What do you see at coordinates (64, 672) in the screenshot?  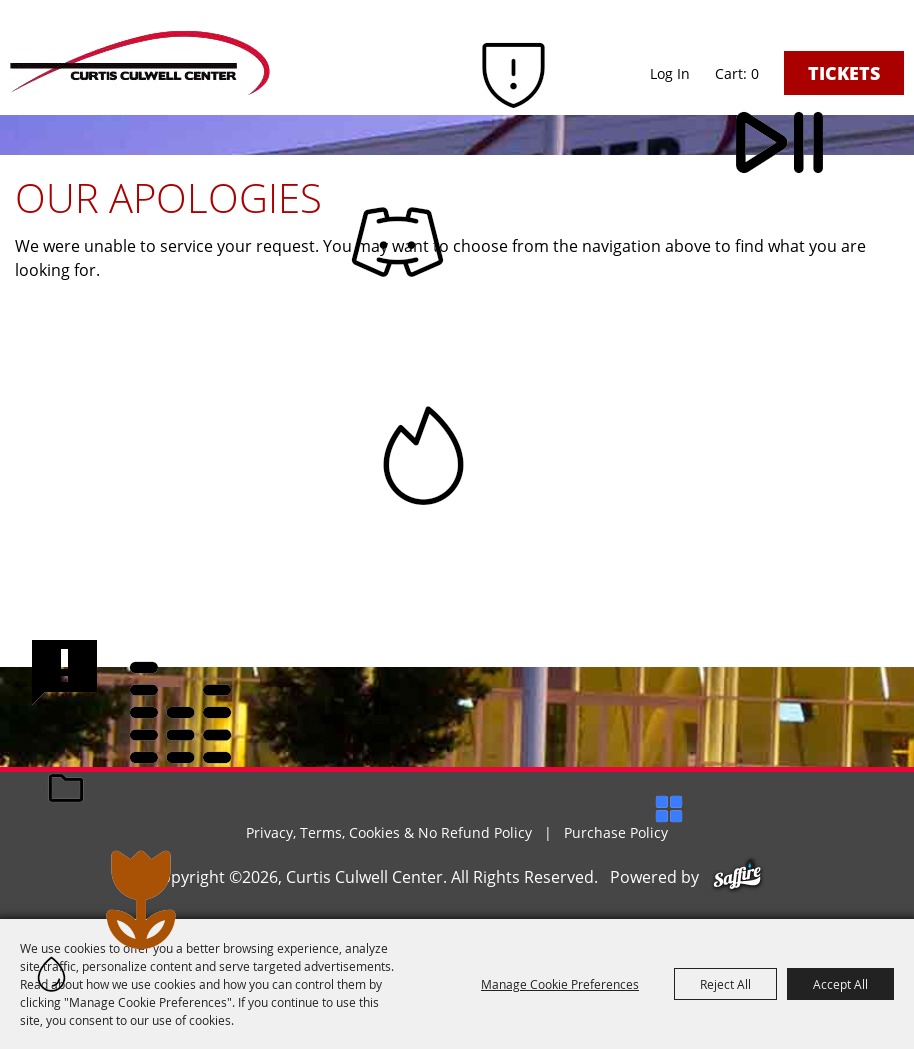 I see `view announcements or alerts` at bounding box center [64, 672].